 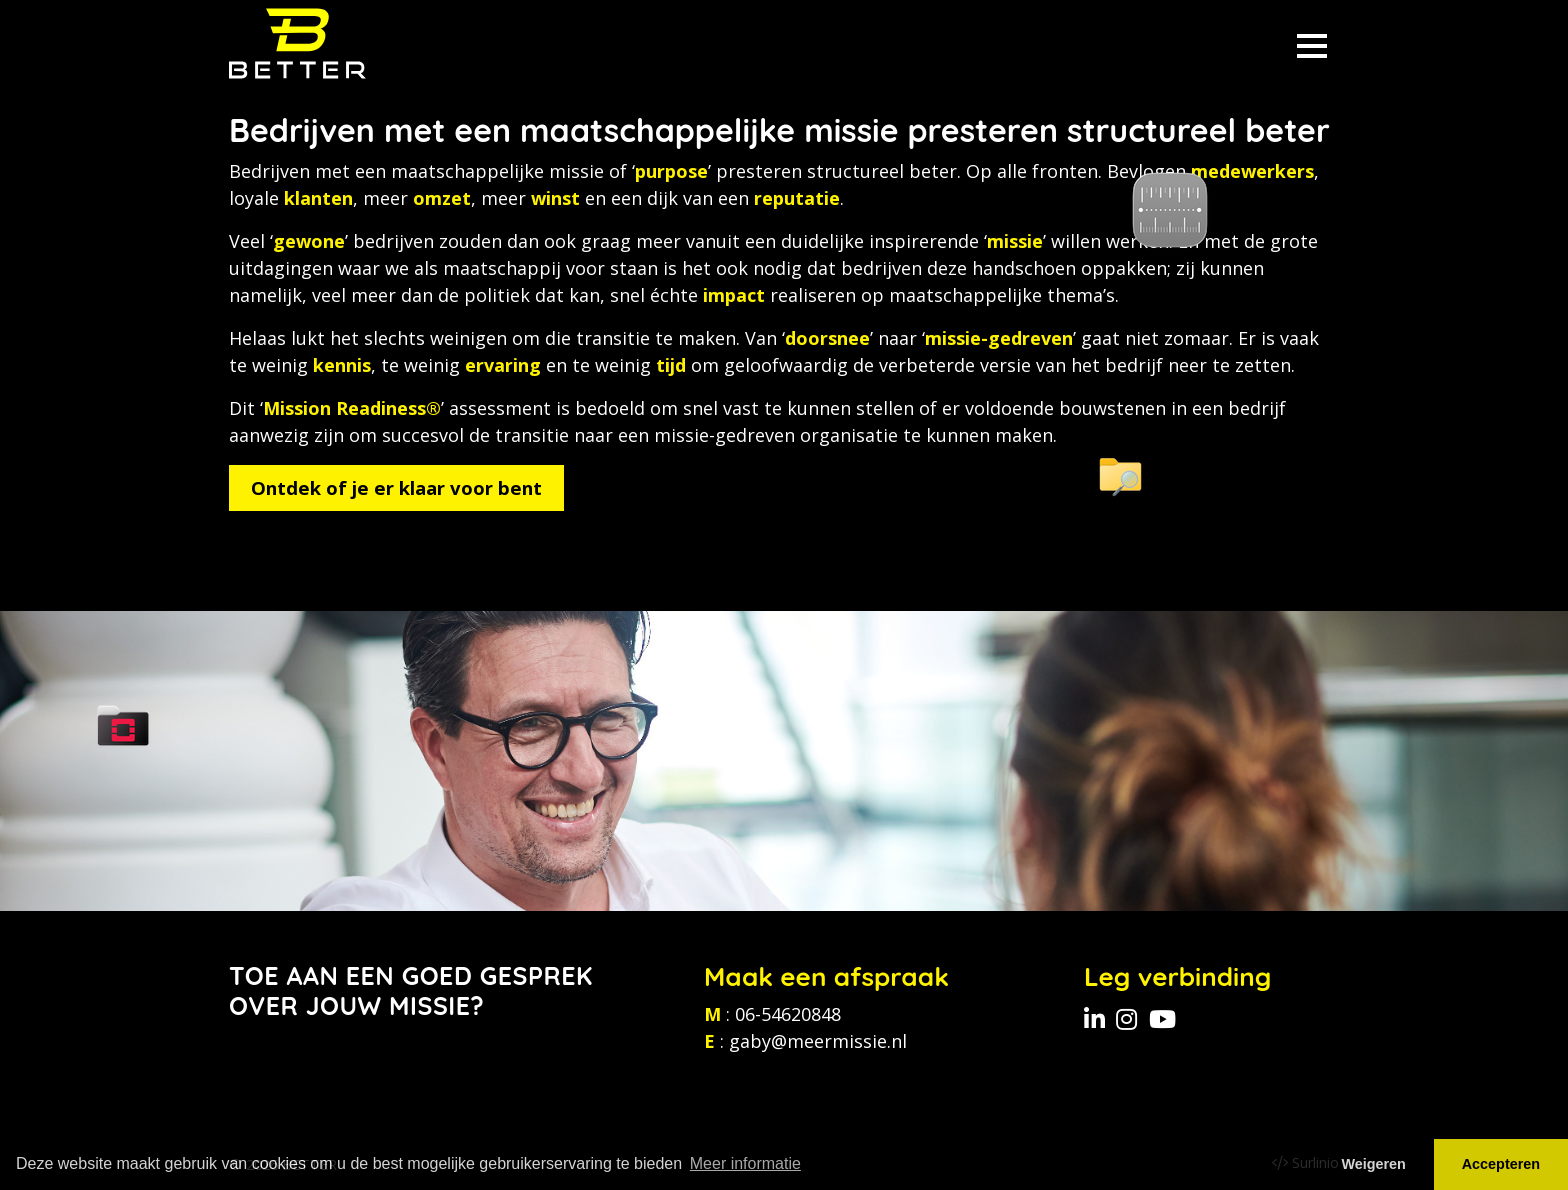 I want to click on open openstack project folder, so click(x=123, y=727).